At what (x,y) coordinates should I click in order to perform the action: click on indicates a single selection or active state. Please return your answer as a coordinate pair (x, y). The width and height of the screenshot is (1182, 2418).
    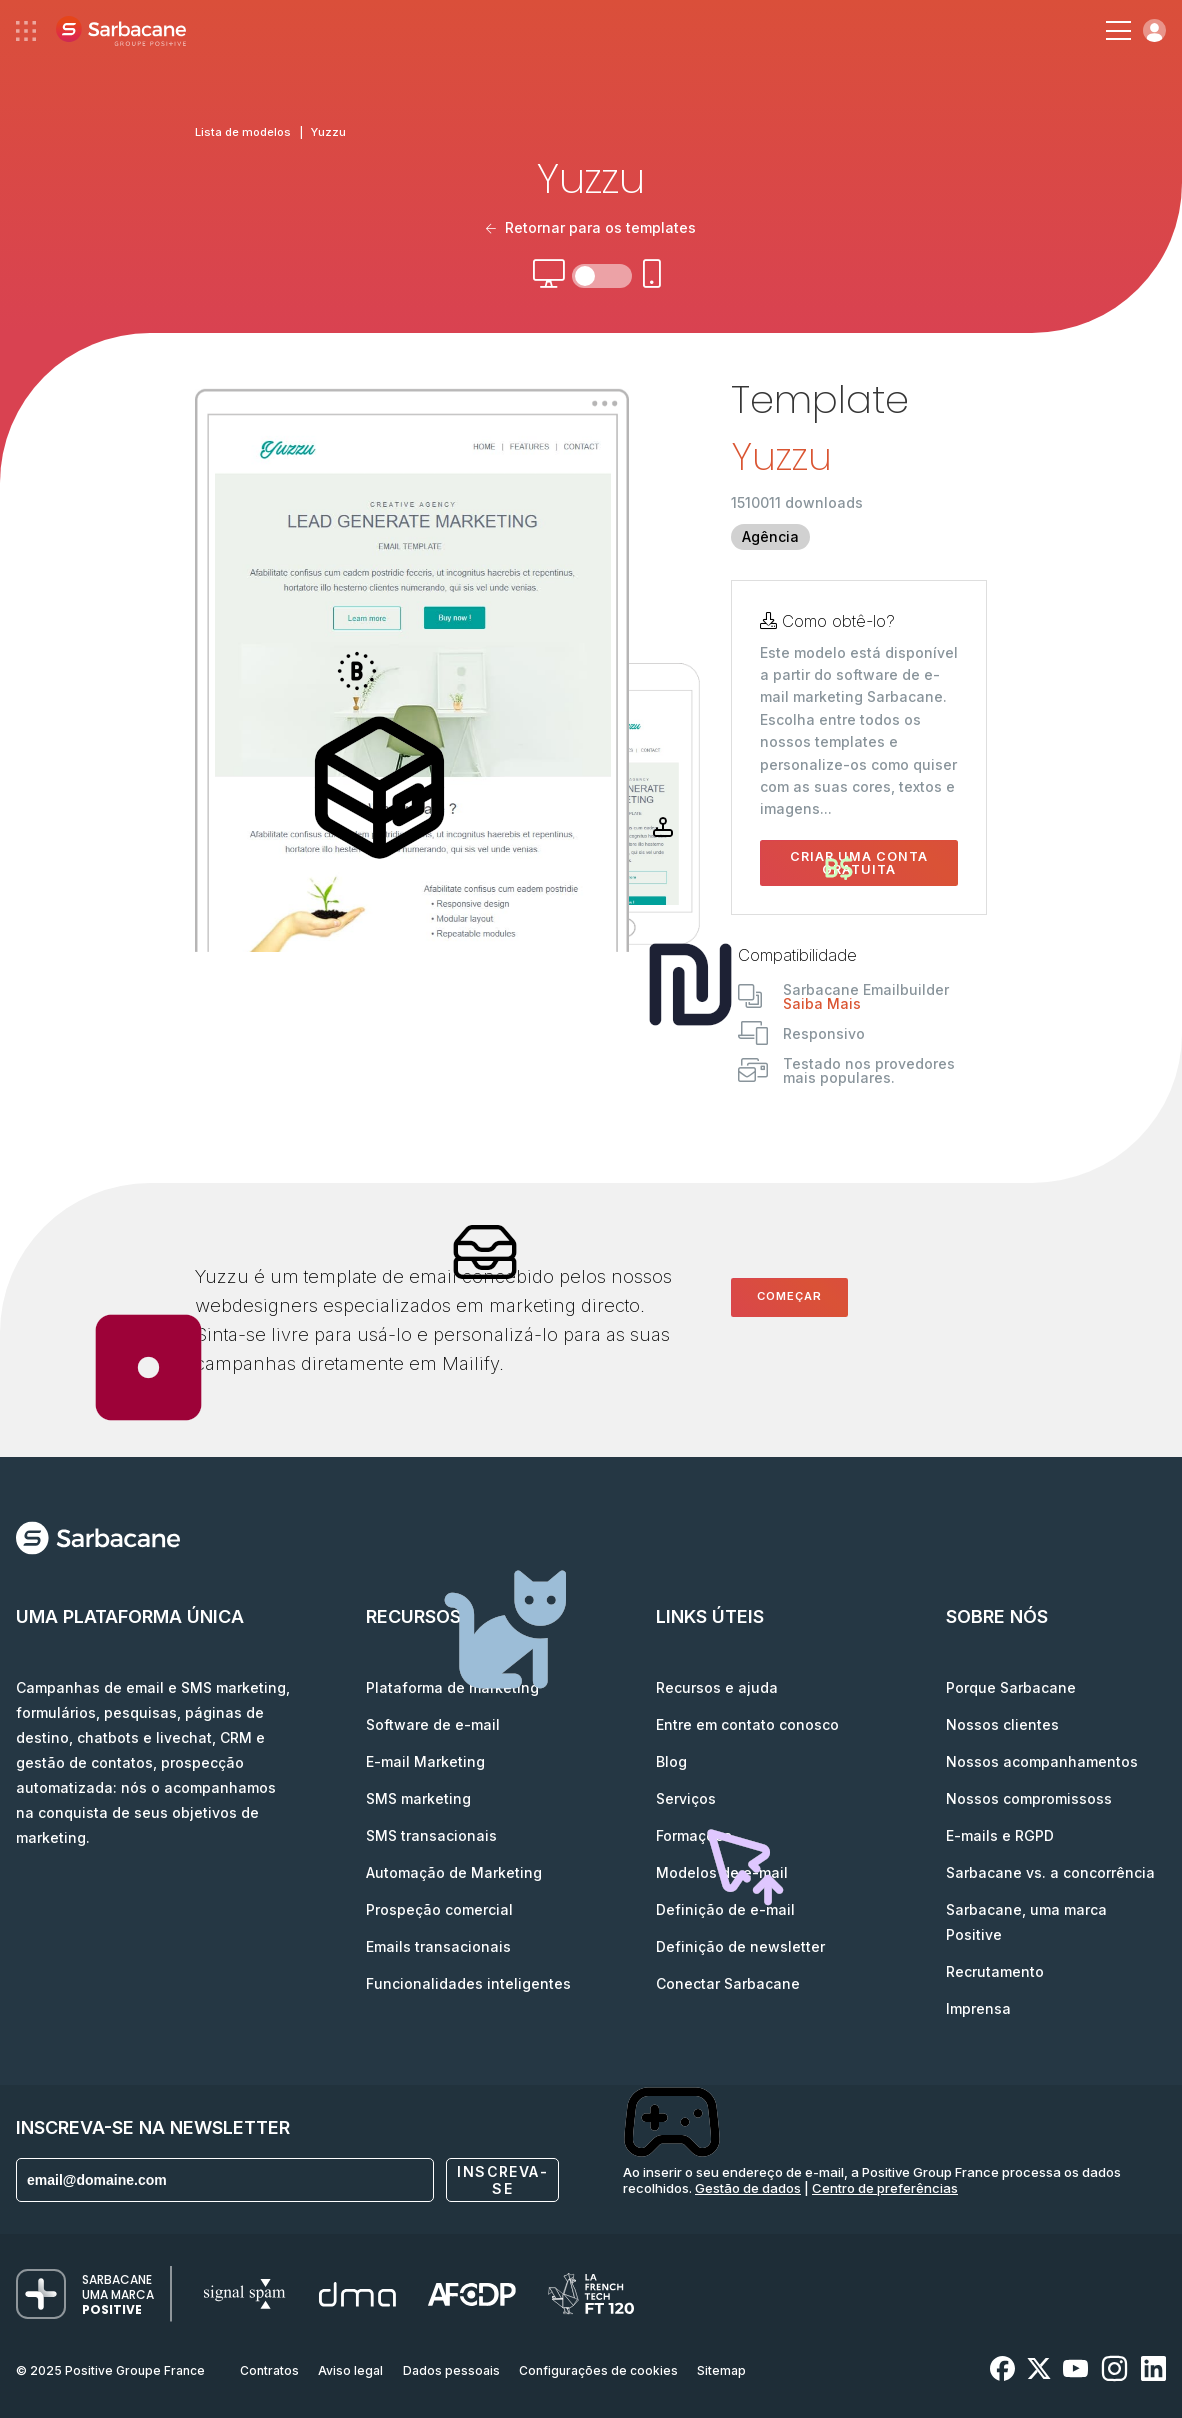
    Looking at the image, I should click on (148, 1367).